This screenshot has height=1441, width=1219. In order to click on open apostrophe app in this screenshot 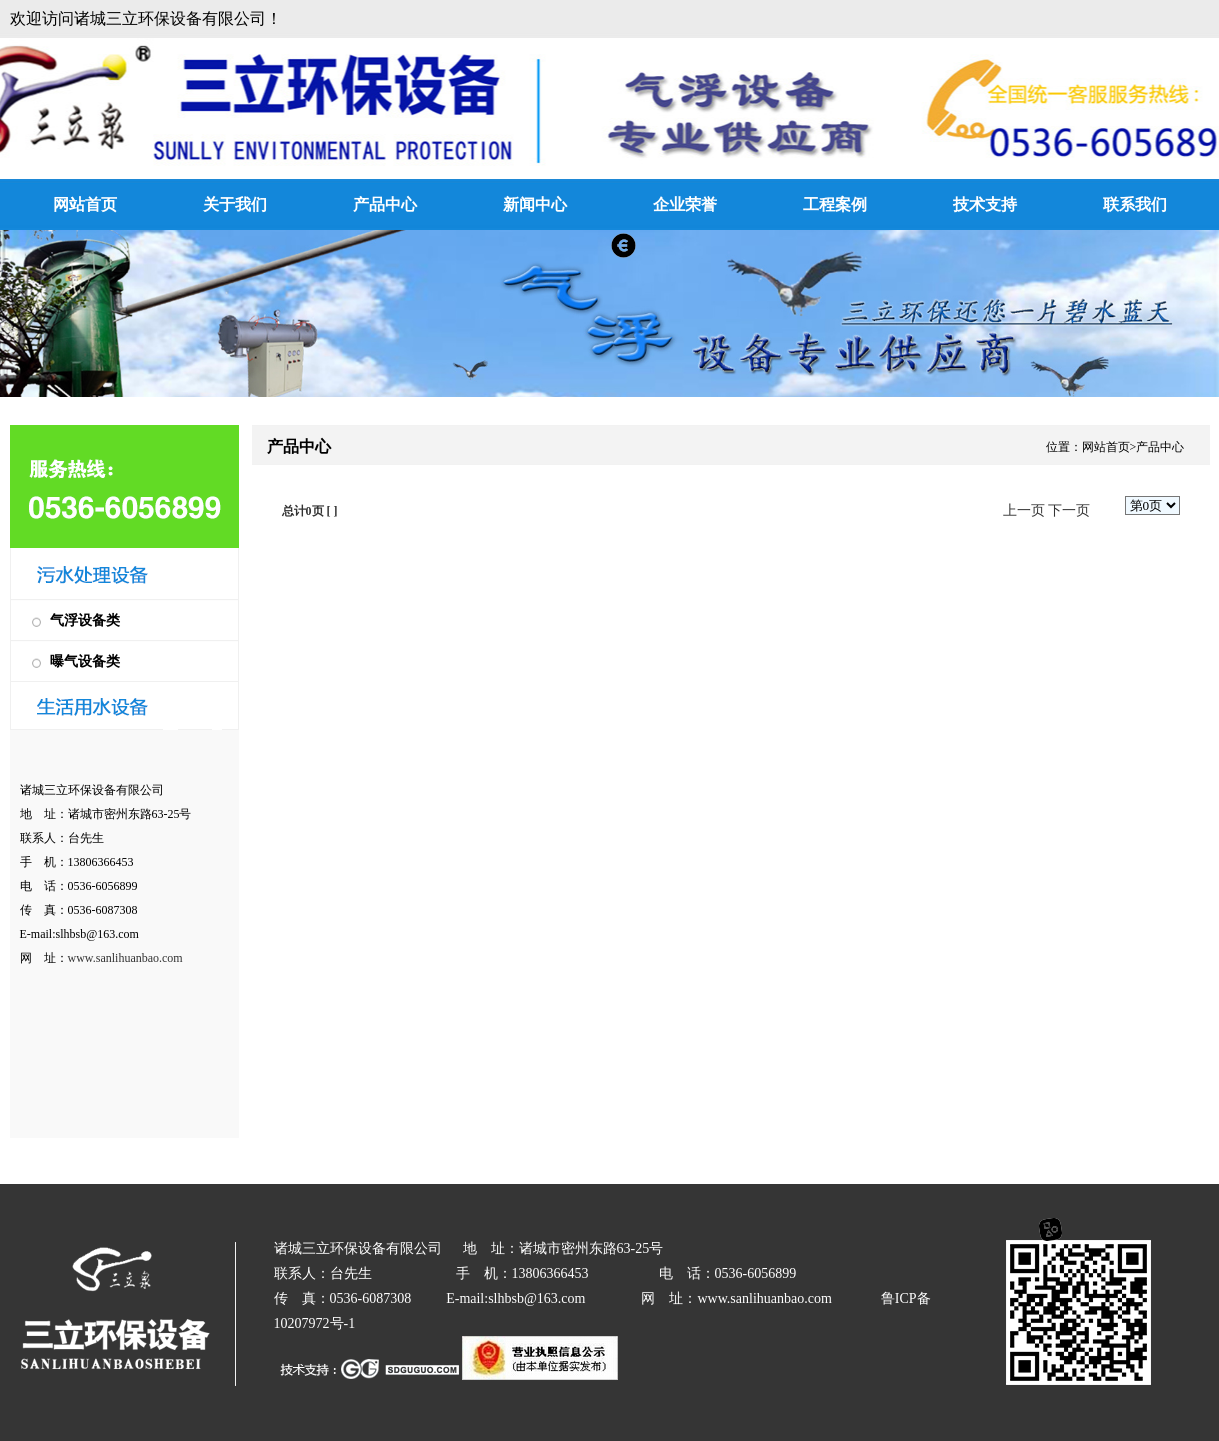, I will do `click(1050, 1229)`.